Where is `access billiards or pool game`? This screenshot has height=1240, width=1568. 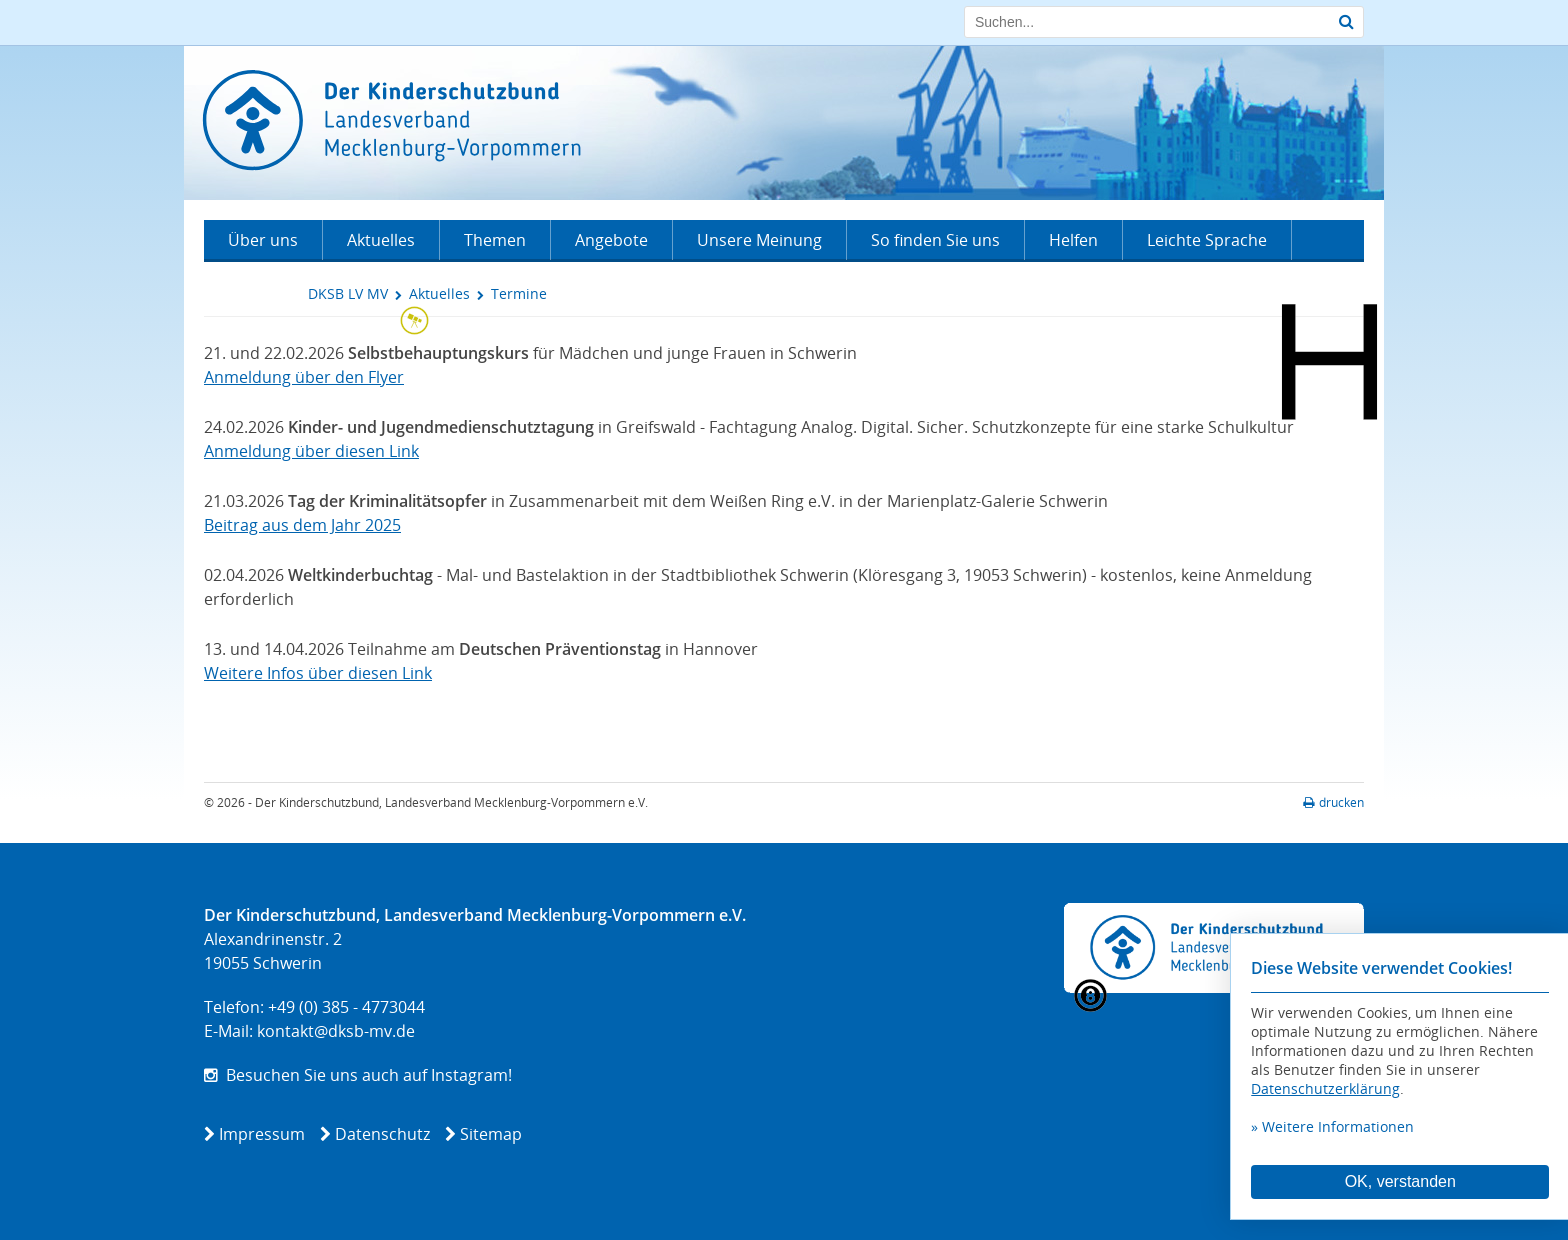 access billiards or pool game is located at coordinates (1090, 995).